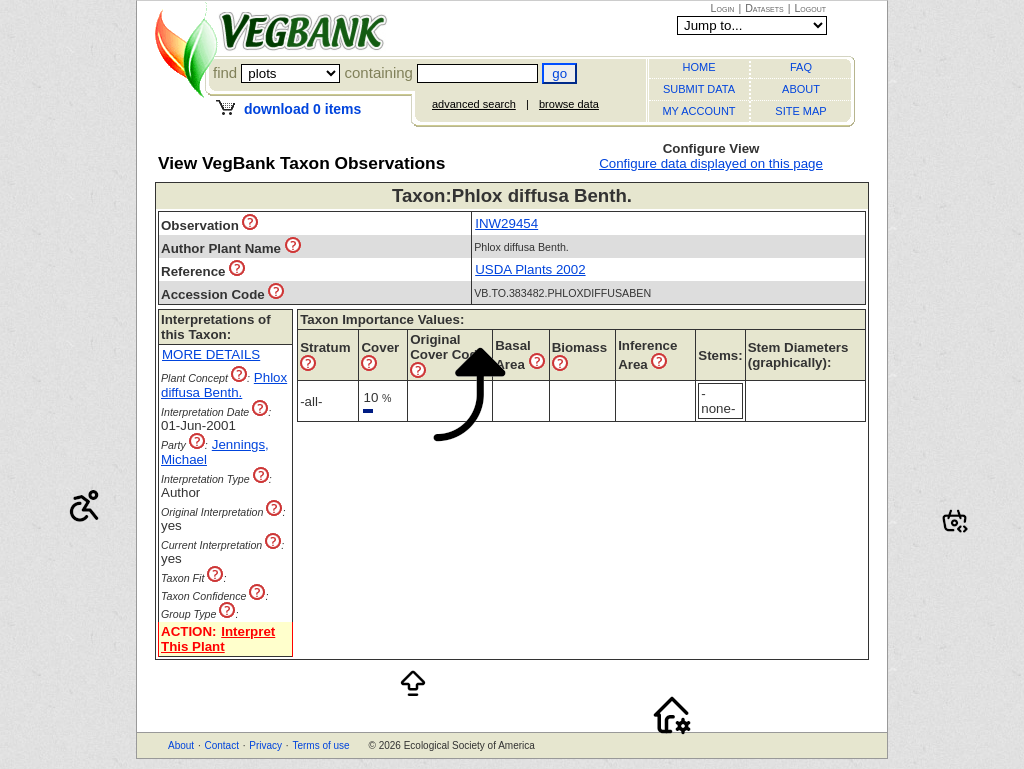 Image resolution: width=1024 pixels, height=769 pixels. What do you see at coordinates (469, 394) in the screenshot?
I see `go back and up in navigation` at bounding box center [469, 394].